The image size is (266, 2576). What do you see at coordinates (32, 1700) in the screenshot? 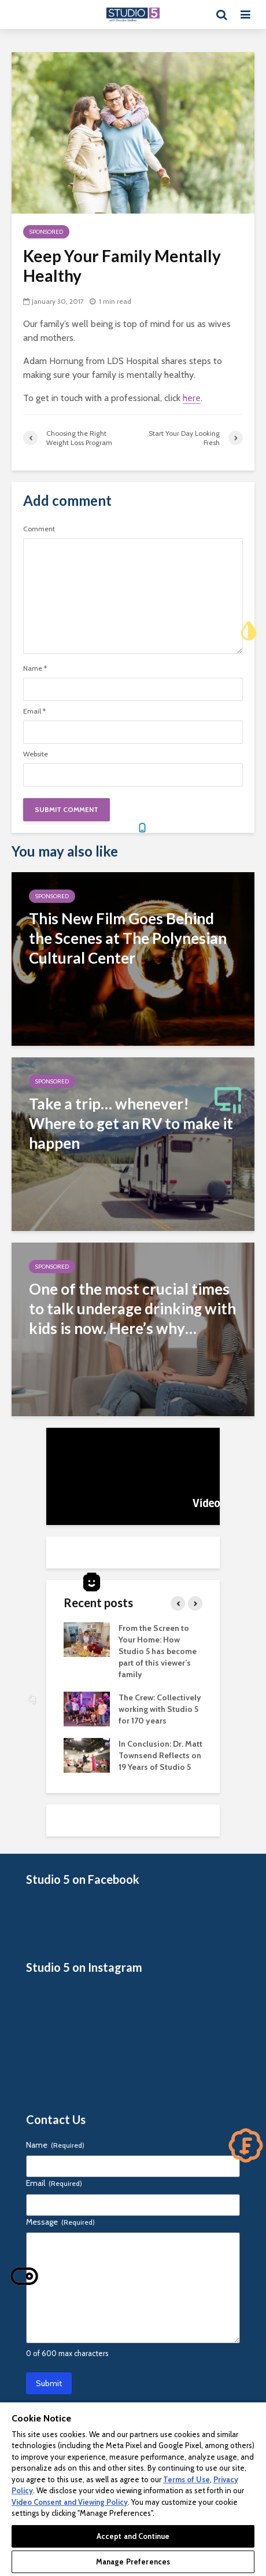
I see `open evernote app` at bounding box center [32, 1700].